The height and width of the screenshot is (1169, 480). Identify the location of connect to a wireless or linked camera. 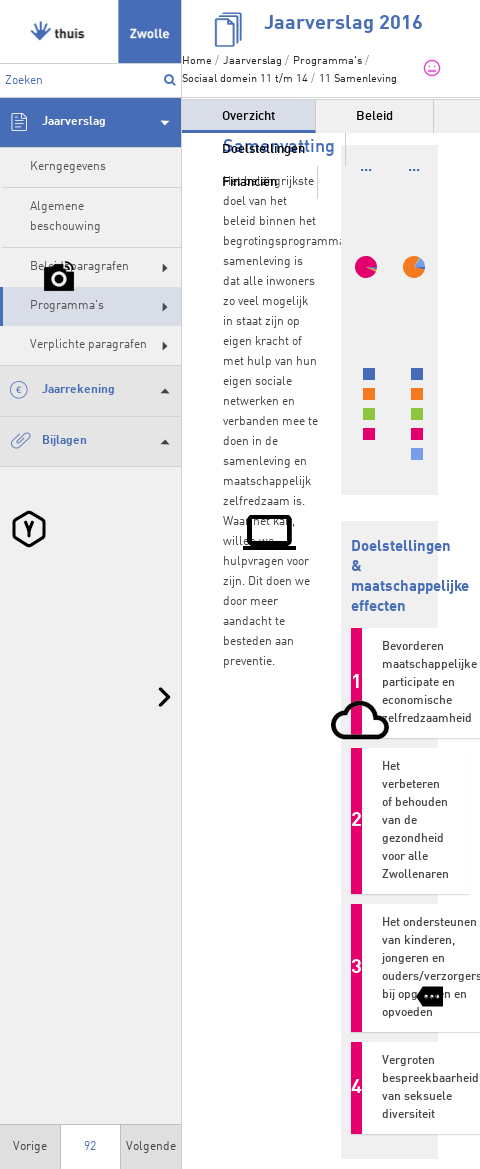
(59, 276).